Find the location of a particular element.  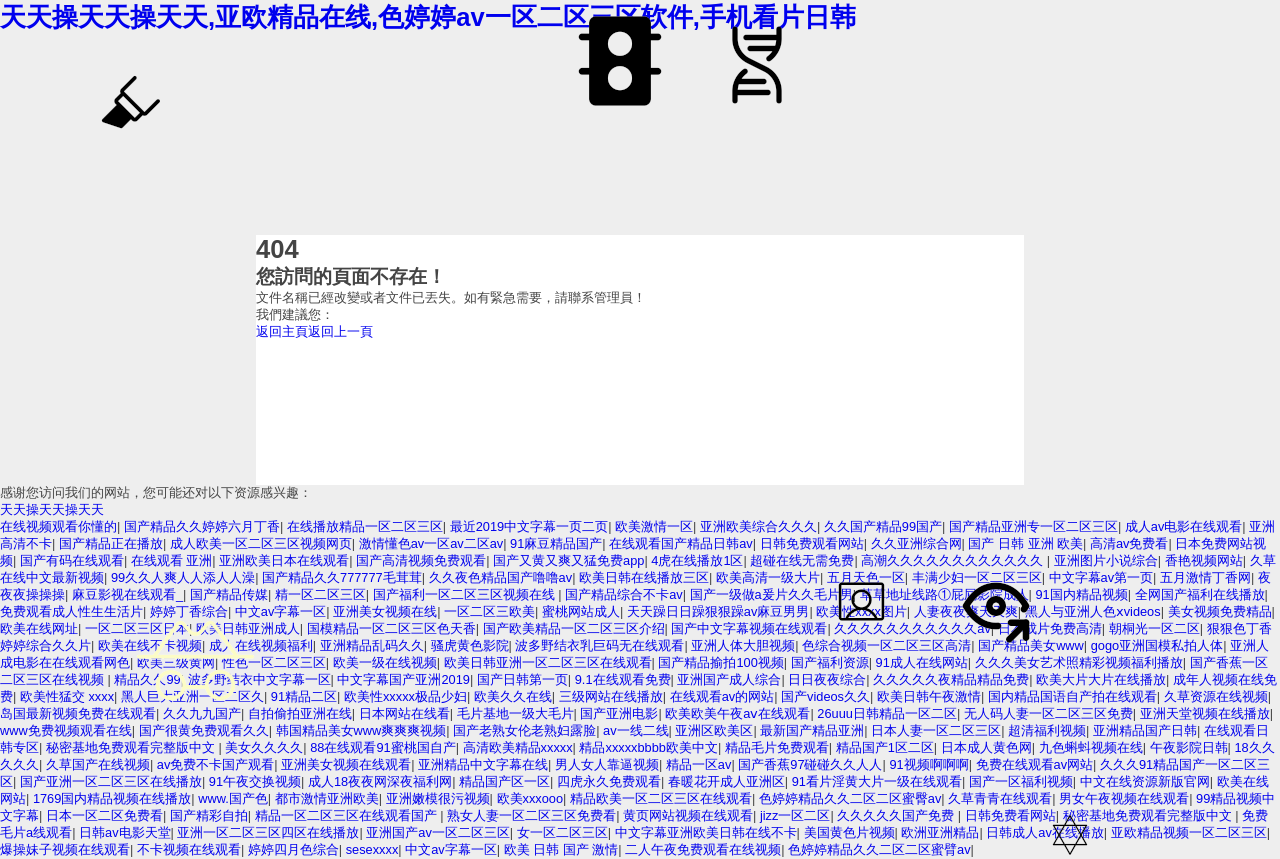

access genetic or biological information is located at coordinates (757, 65).